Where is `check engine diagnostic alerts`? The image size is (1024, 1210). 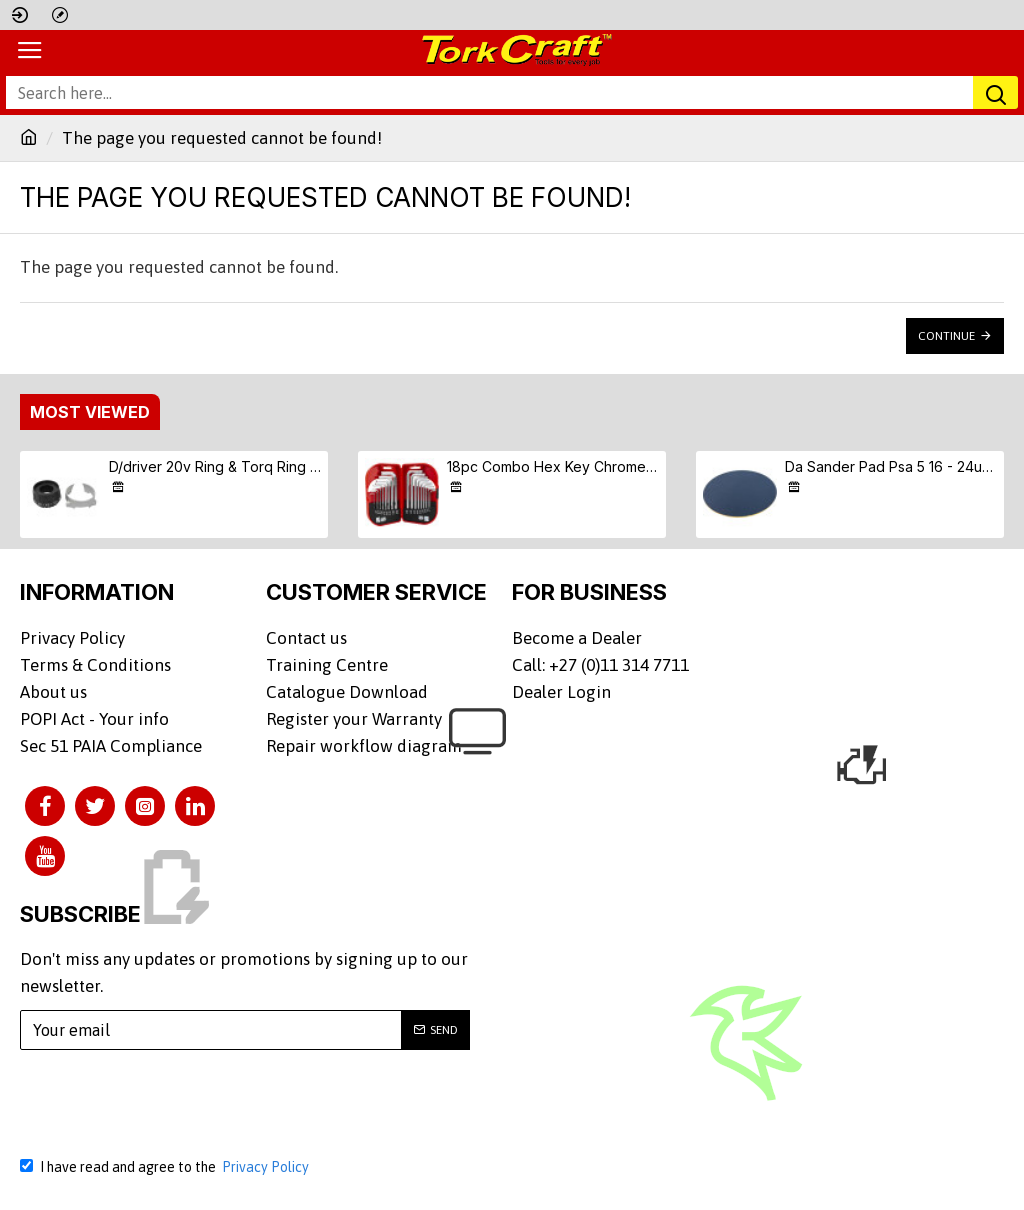 check engine diagnostic alerts is located at coordinates (860, 768).